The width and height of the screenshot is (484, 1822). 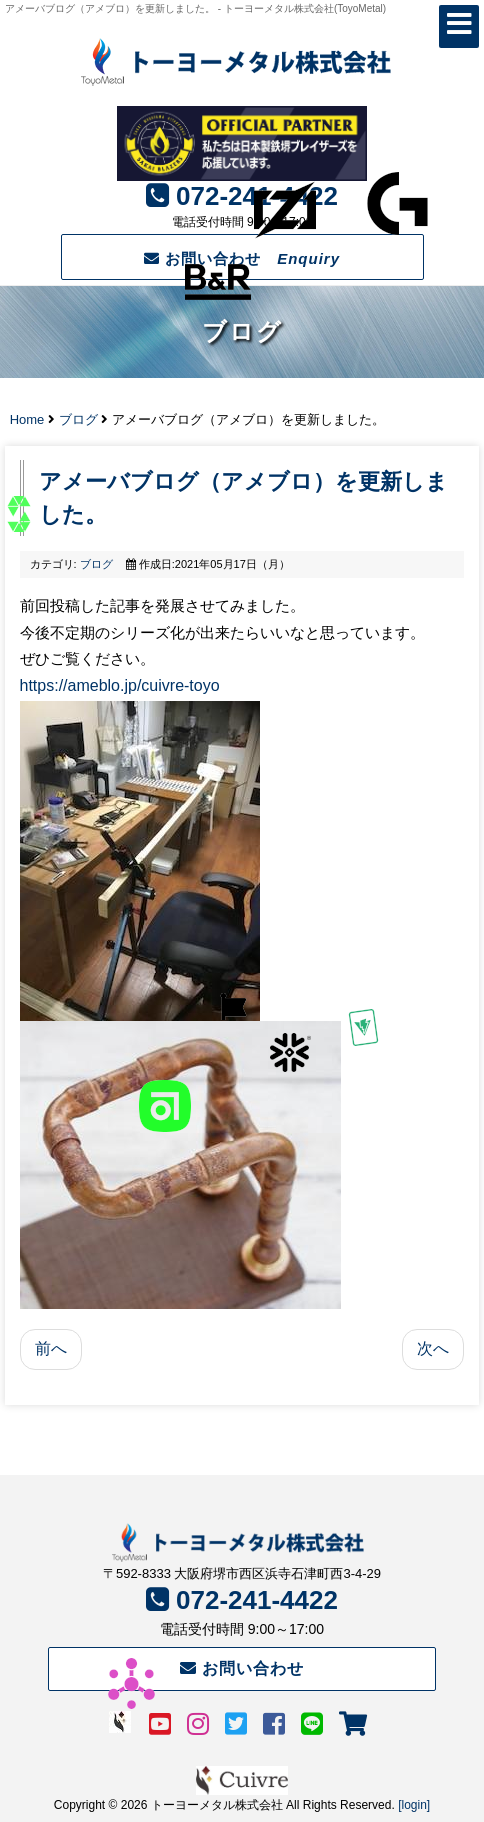 What do you see at coordinates (19, 514) in the screenshot?
I see `link to Solidity smart contract documentation` at bounding box center [19, 514].